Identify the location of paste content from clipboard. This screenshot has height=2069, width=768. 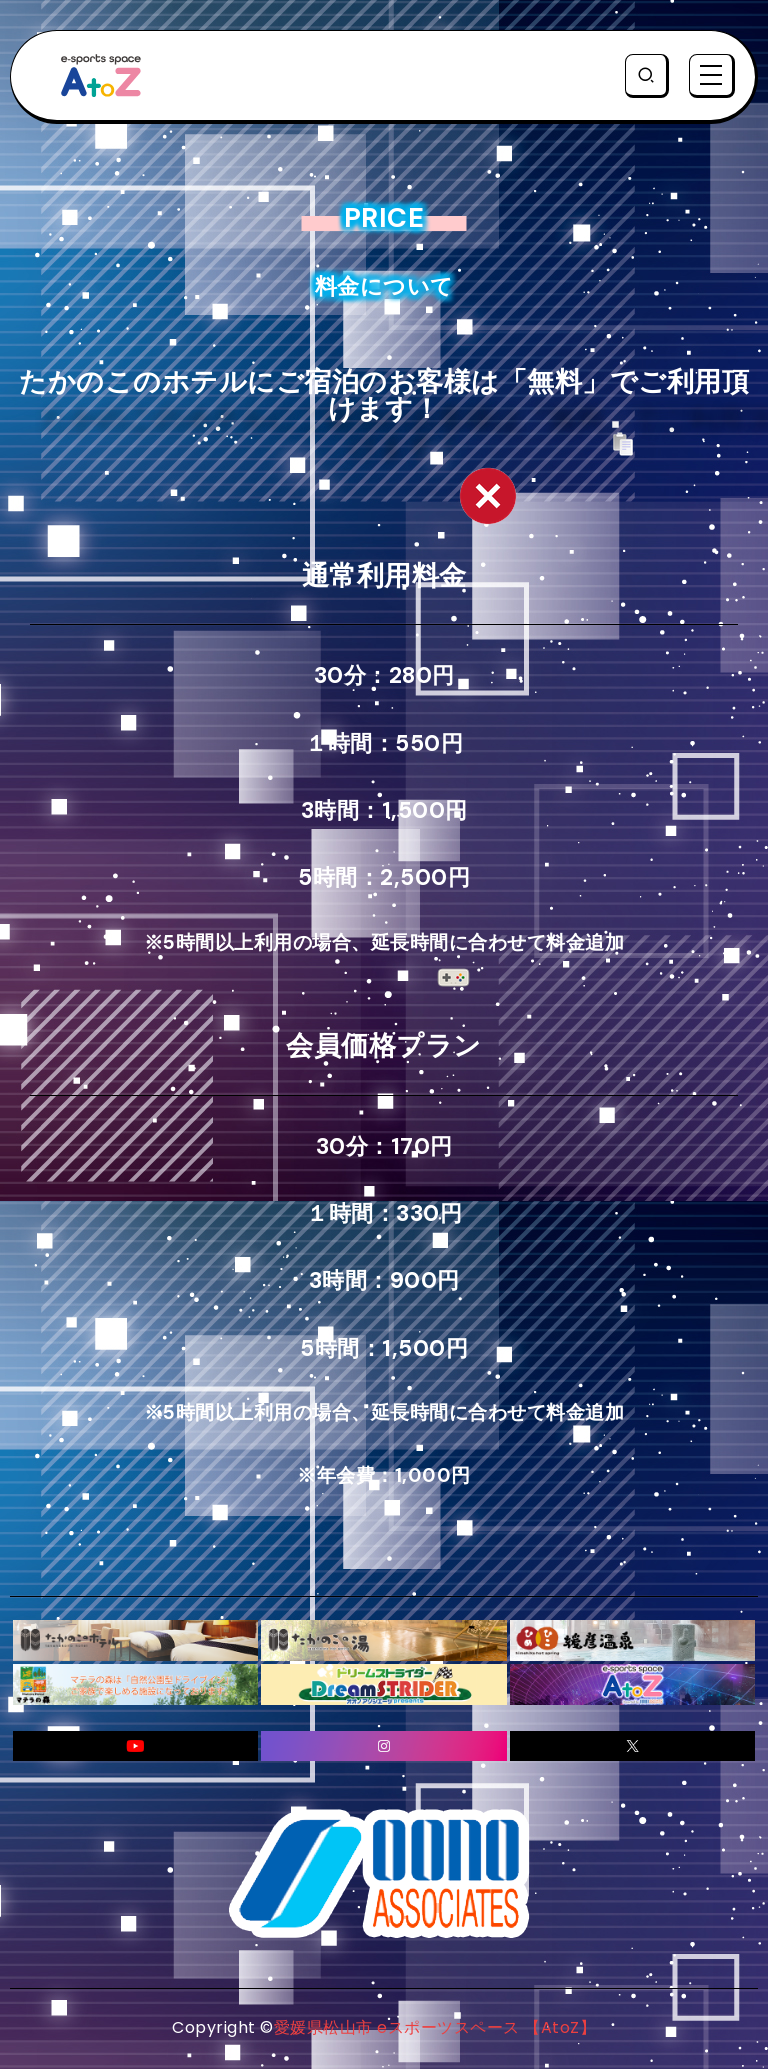
(623, 444).